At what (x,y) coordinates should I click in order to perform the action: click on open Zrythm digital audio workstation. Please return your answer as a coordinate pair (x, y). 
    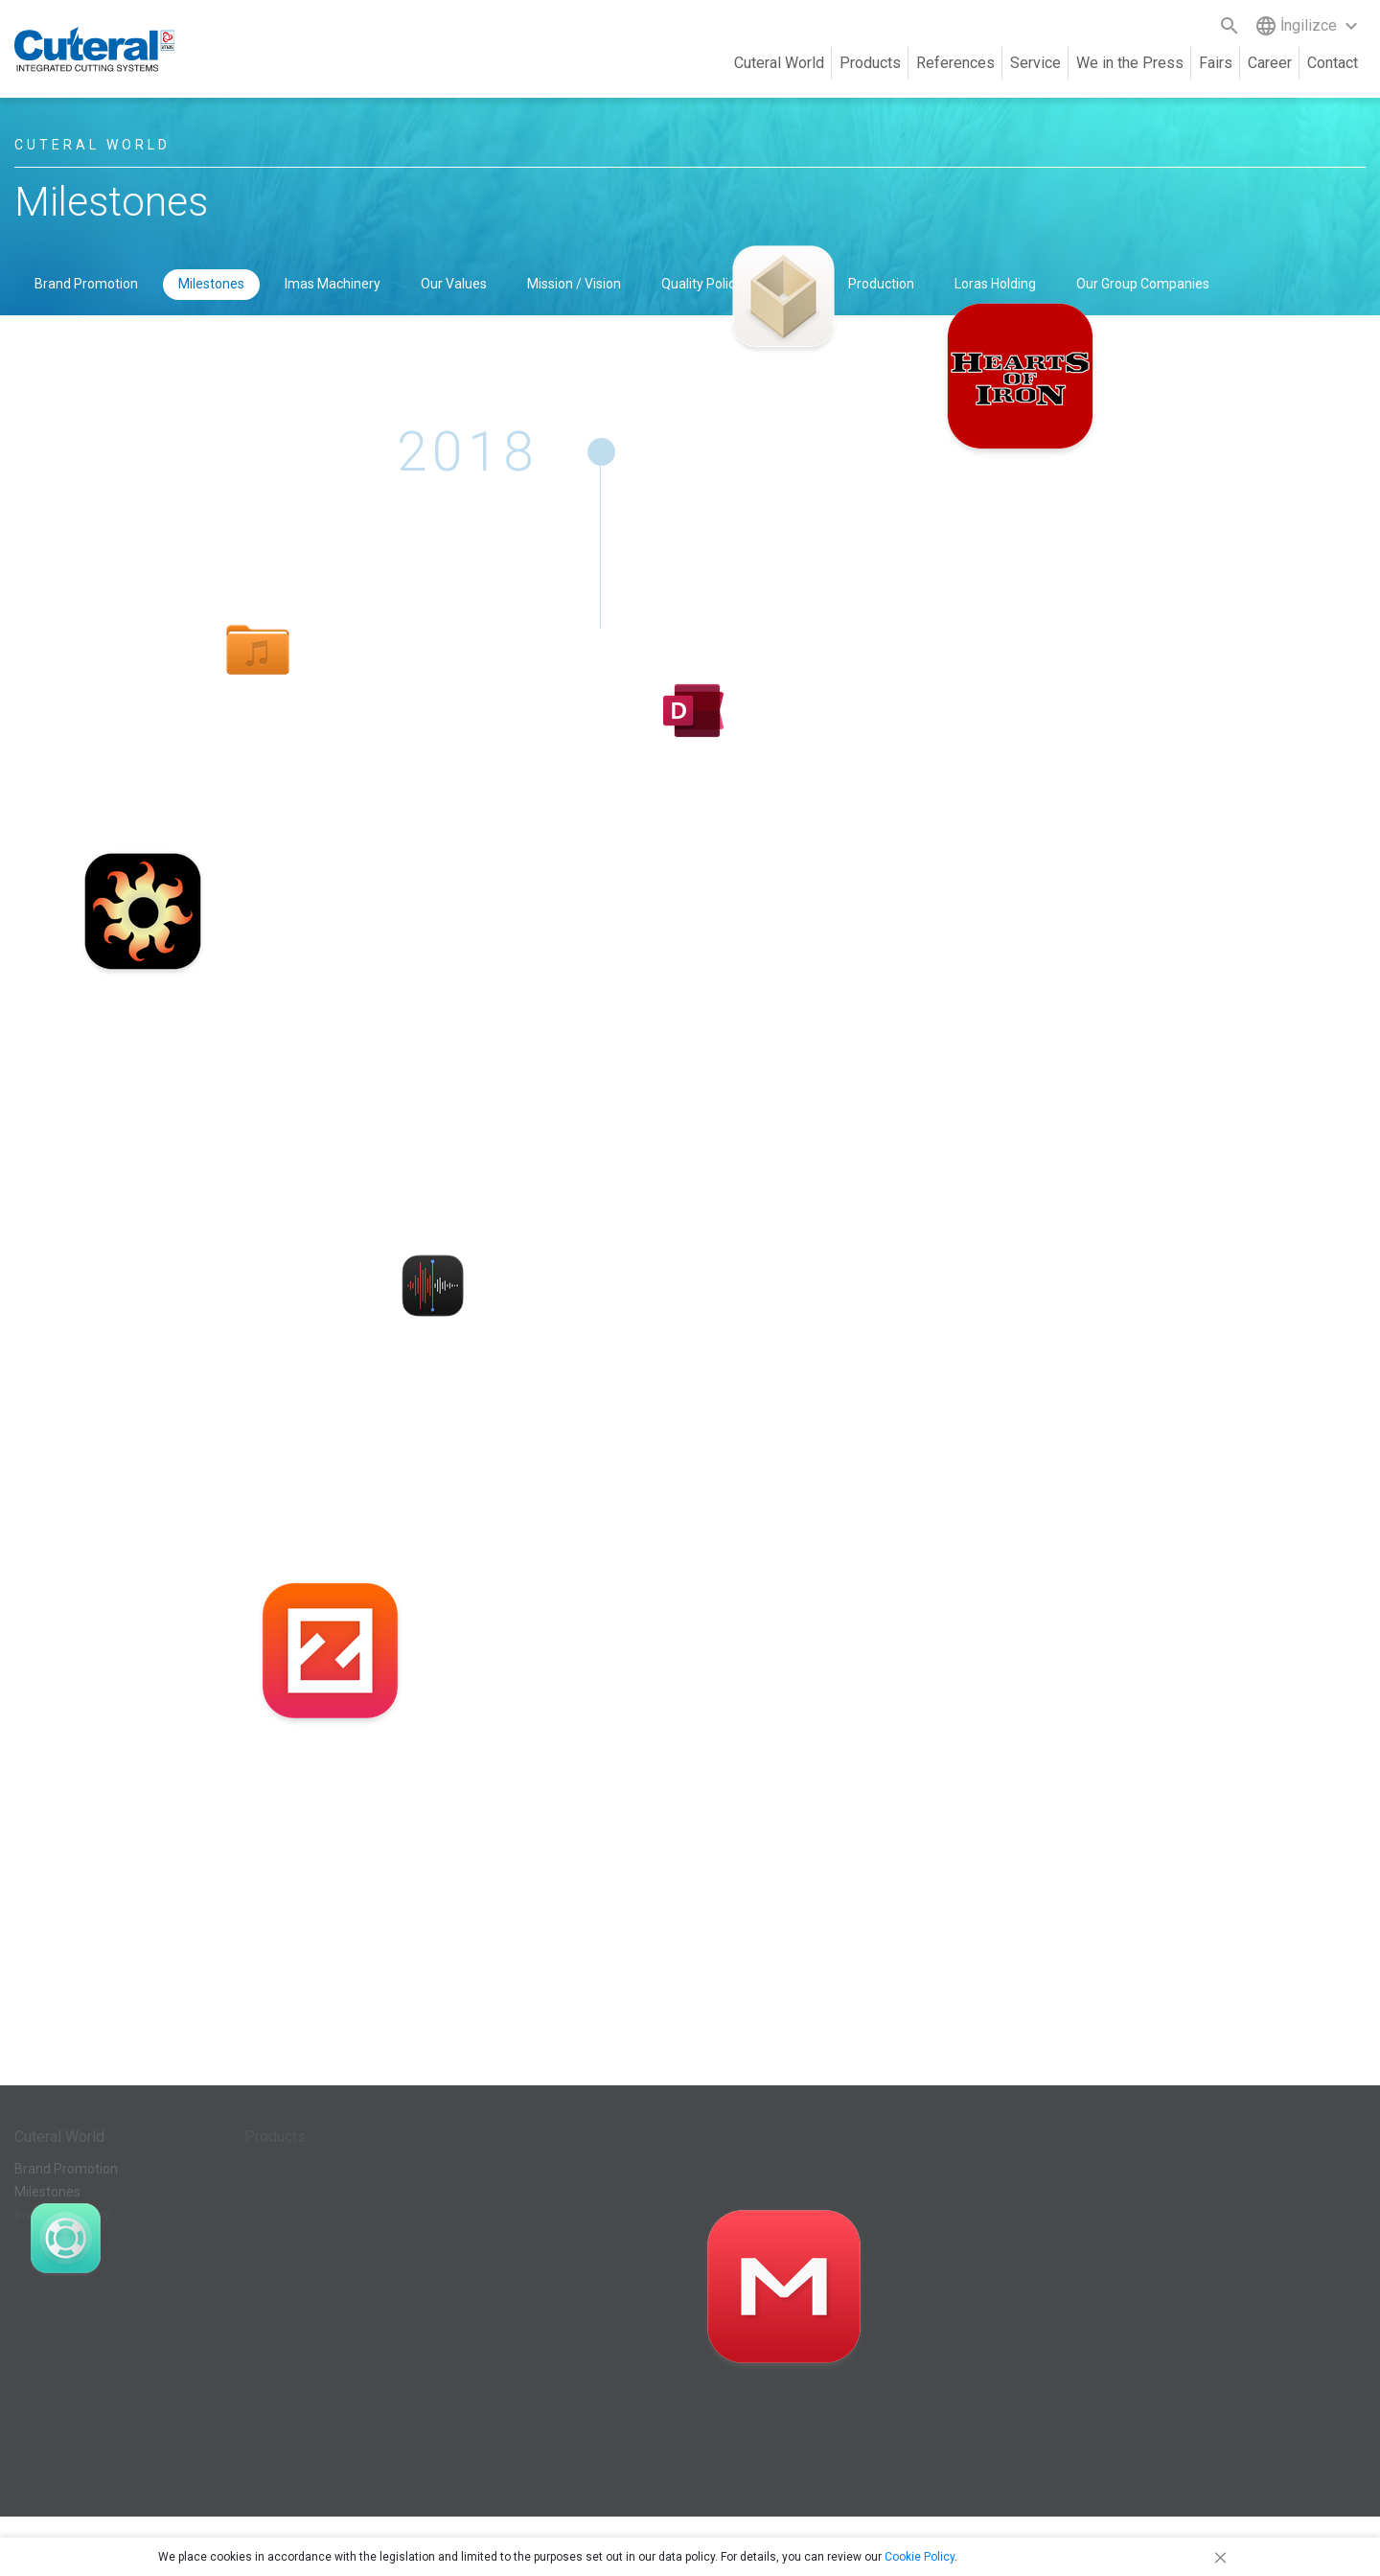
    Looking at the image, I should click on (330, 1650).